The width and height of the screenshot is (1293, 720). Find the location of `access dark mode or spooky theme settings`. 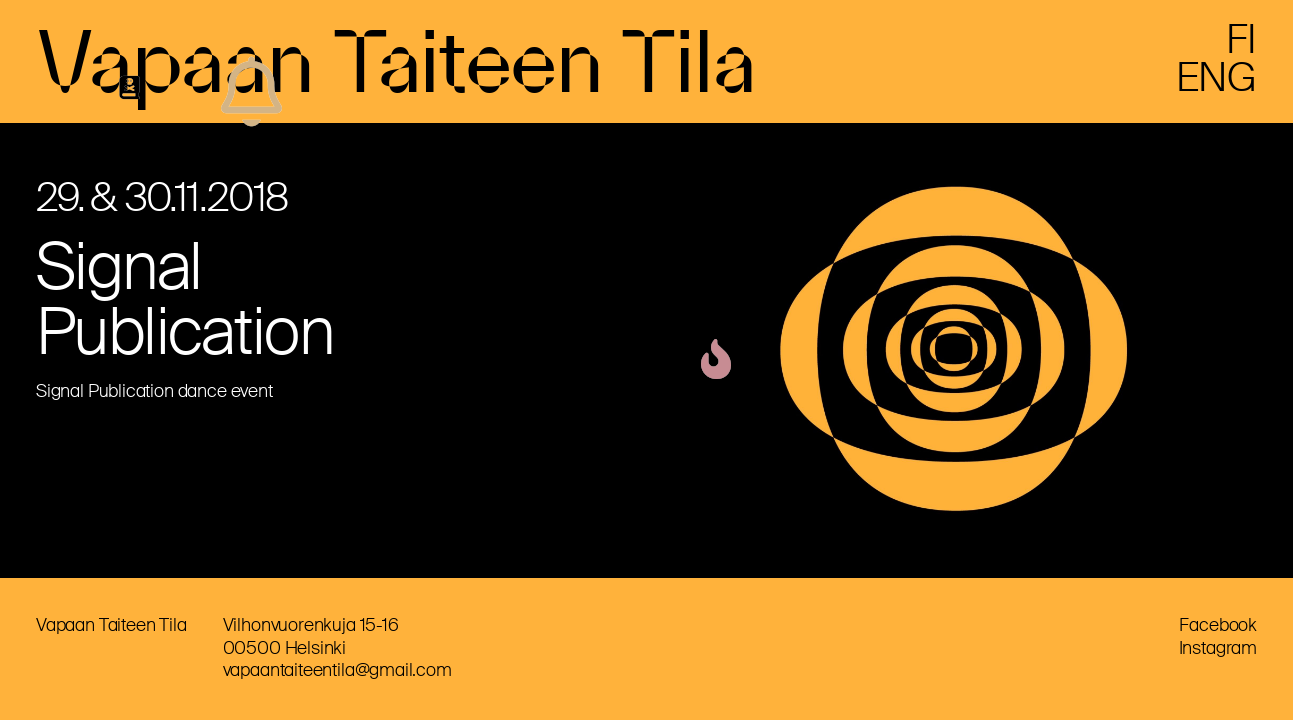

access dark mode or spooky theme settings is located at coordinates (129, 87).